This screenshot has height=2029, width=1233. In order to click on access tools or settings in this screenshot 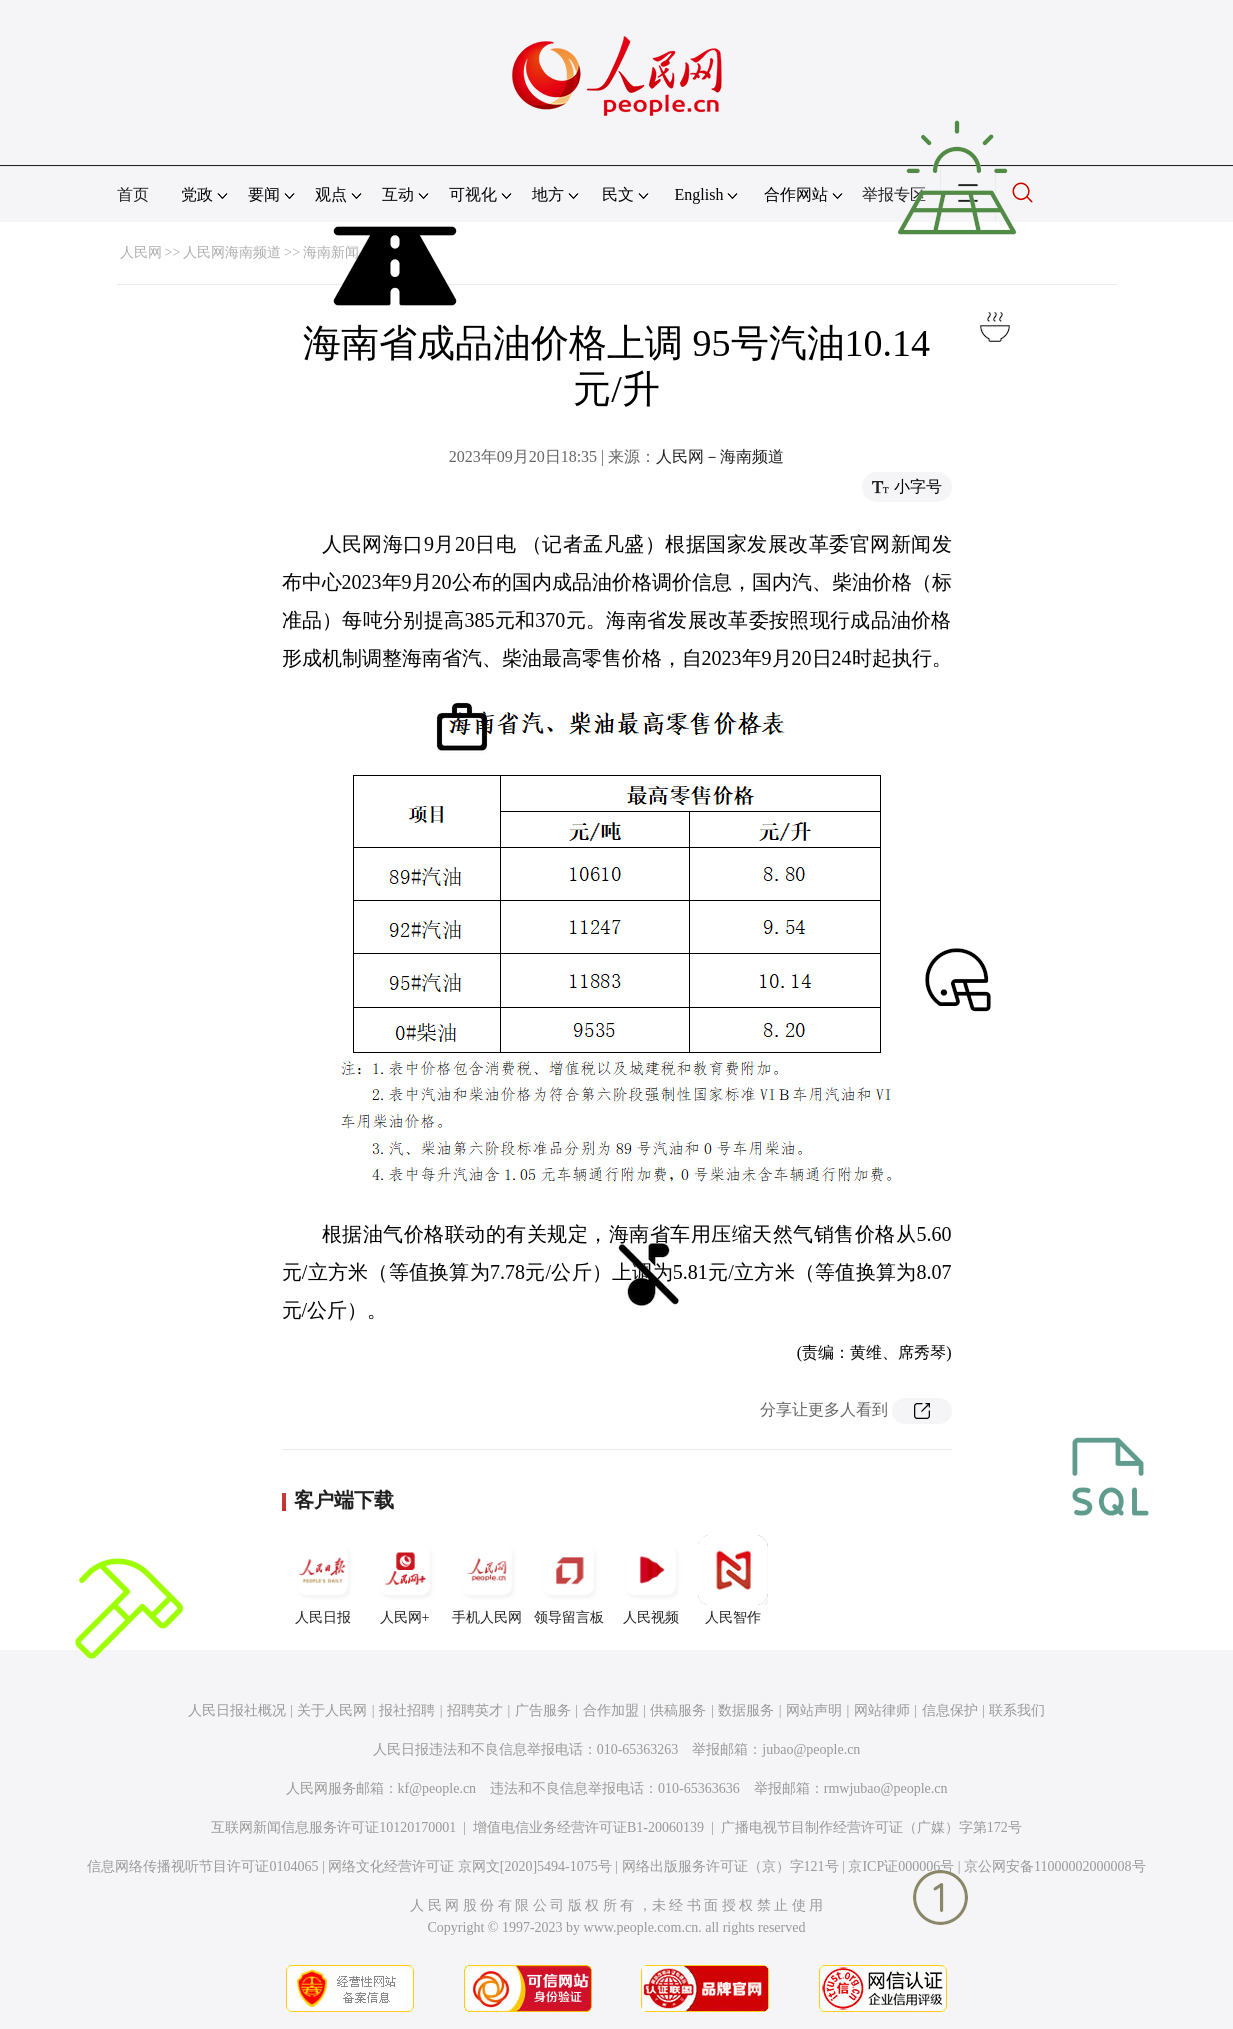, I will do `click(123, 1610)`.